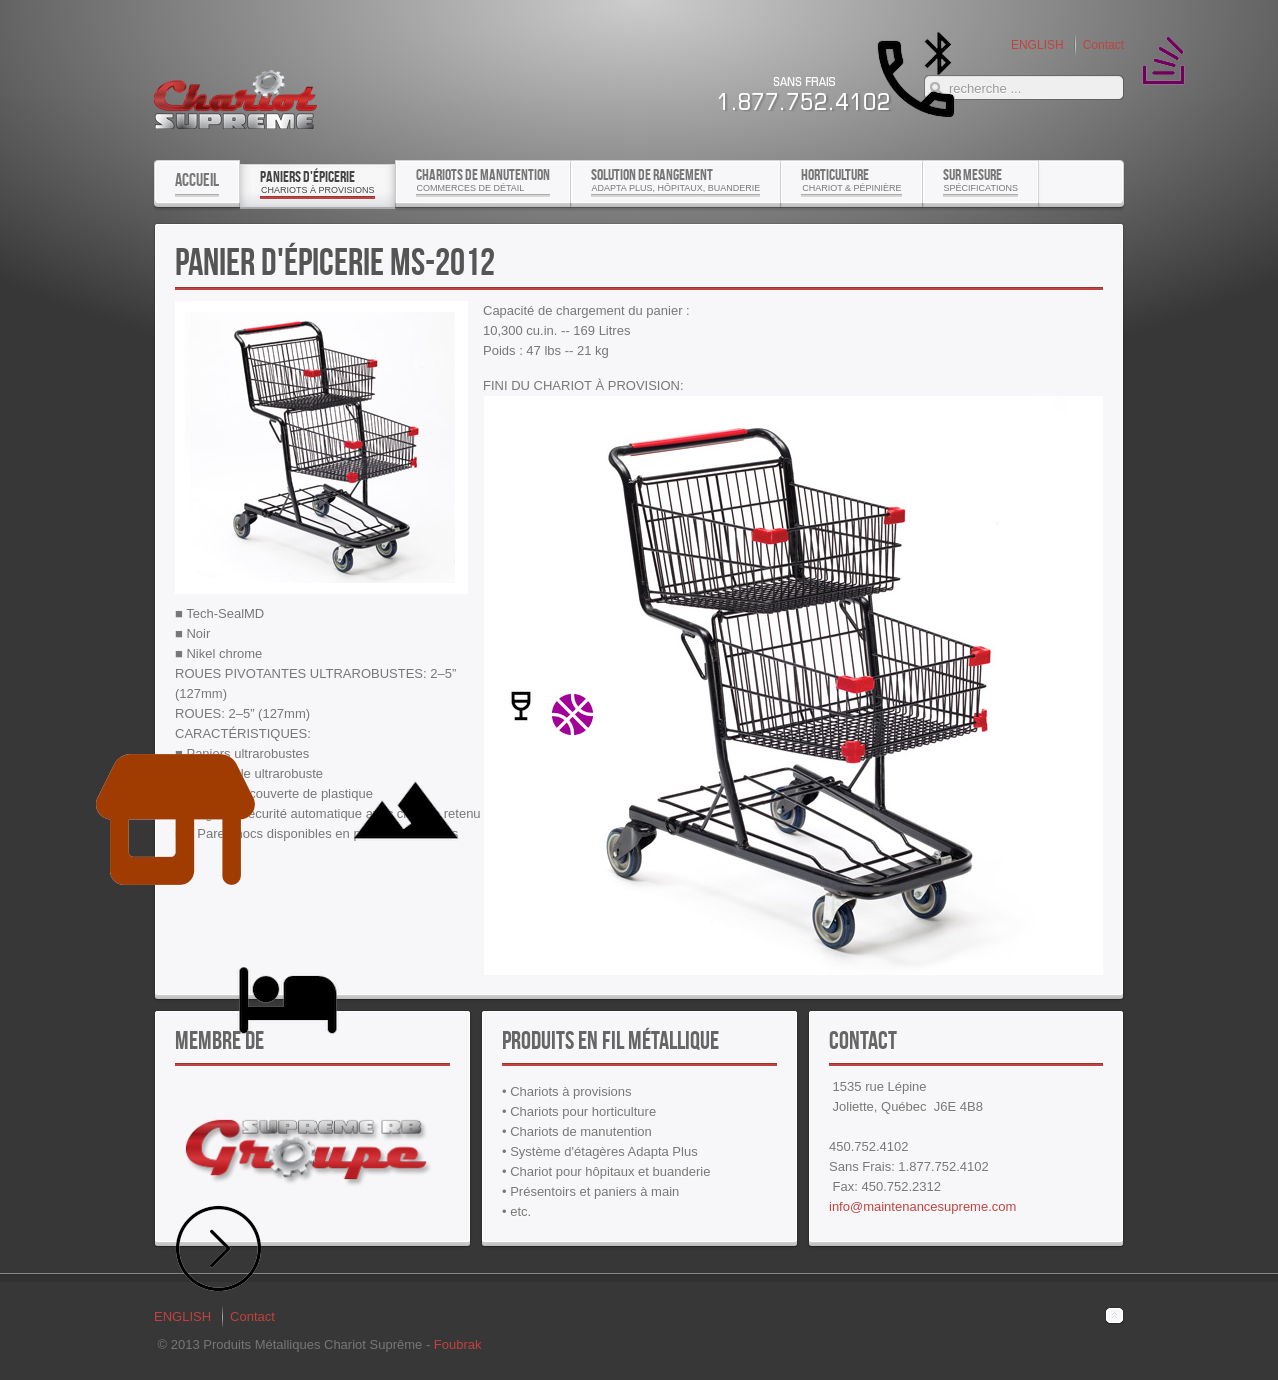  What do you see at coordinates (406, 810) in the screenshot?
I see `filter photos by landscape or mountain scenery` at bounding box center [406, 810].